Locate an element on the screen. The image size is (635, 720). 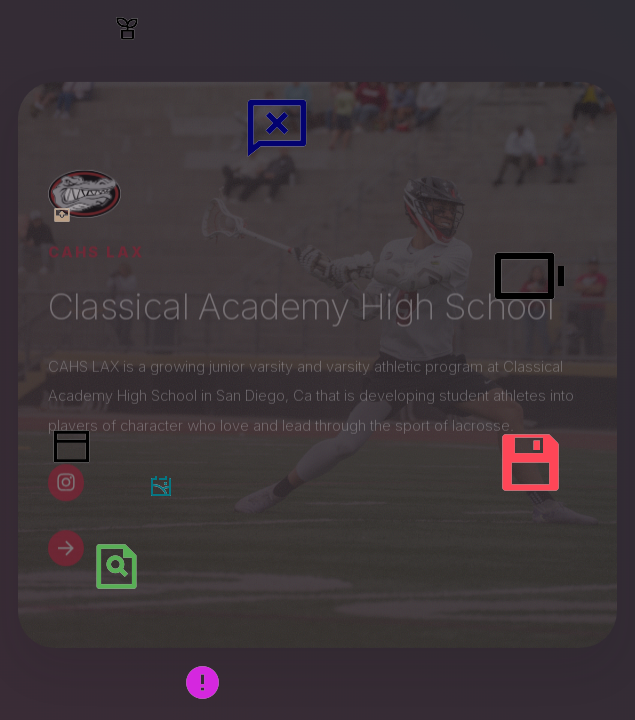
switch to top panel layout is located at coordinates (71, 446).